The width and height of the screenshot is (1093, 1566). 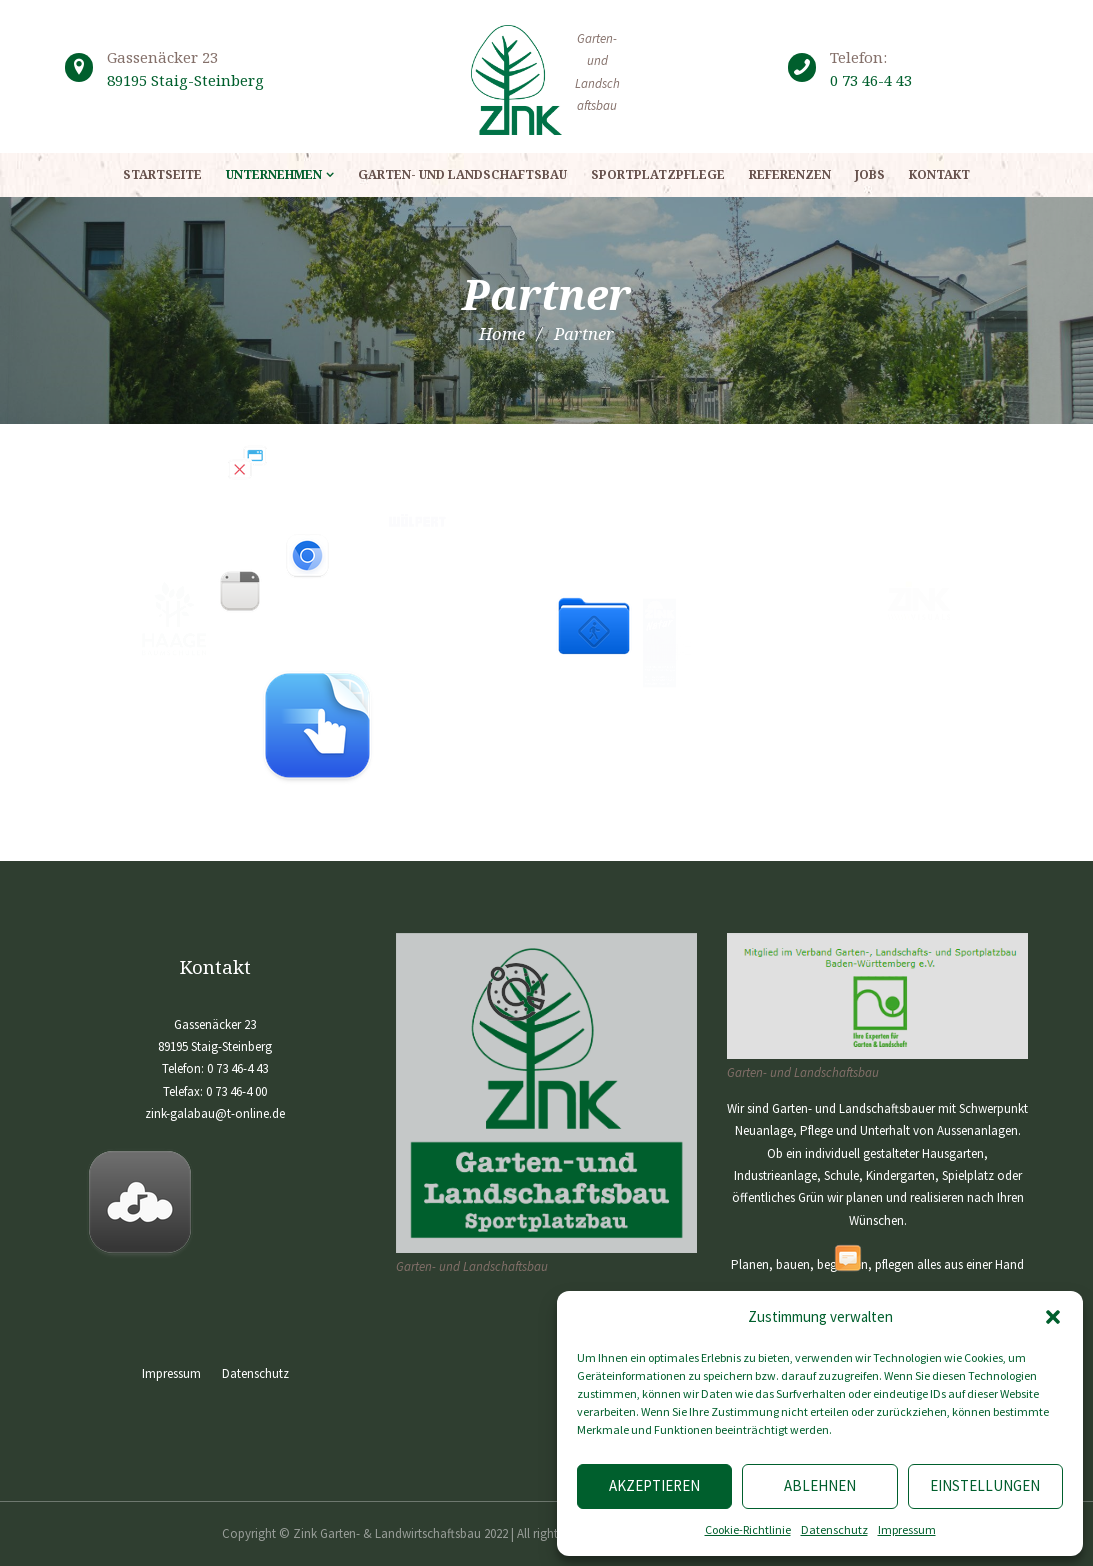 What do you see at coordinates (516, 992) in the screenshot?
I see `open revolt chat application` at bounding box center [516, 992].